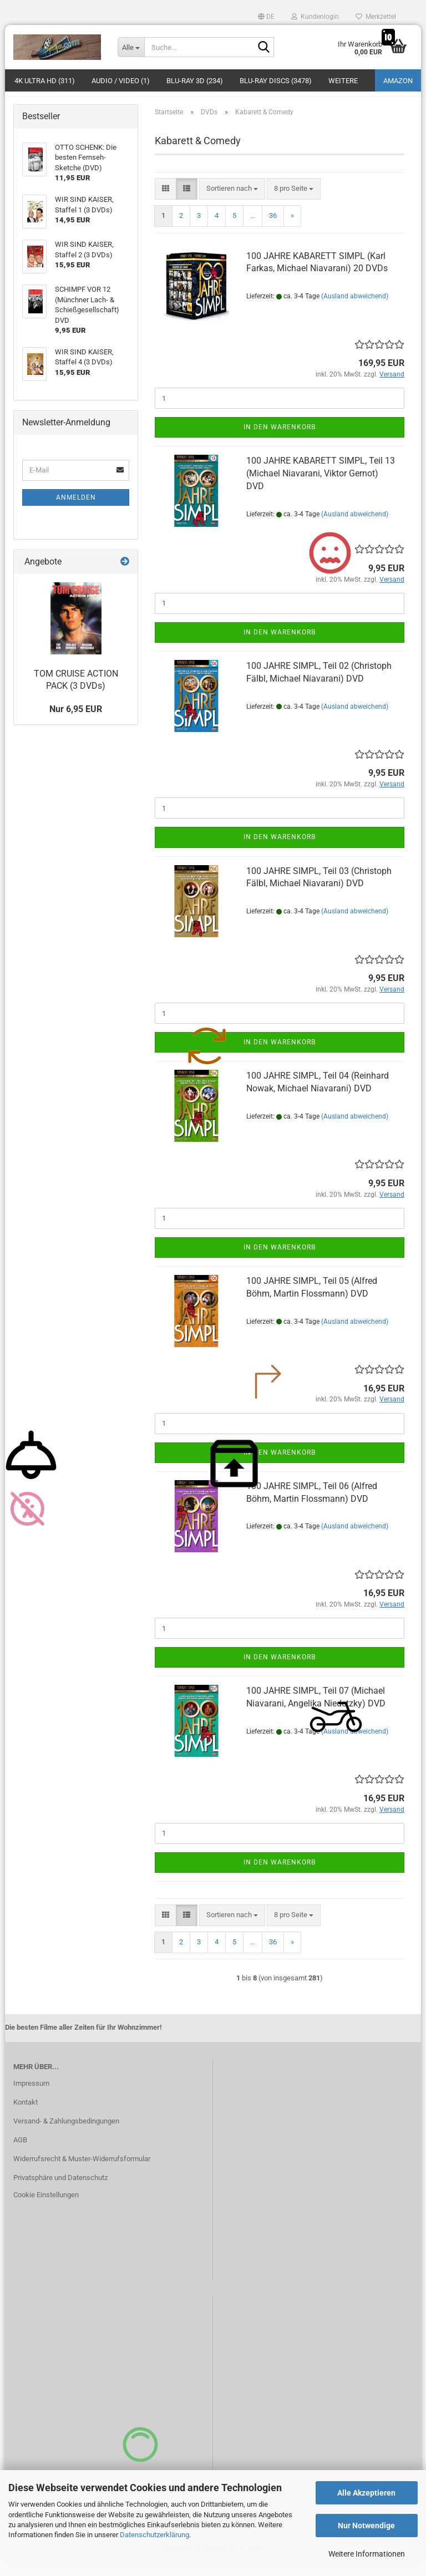  Describe the element at coordinates (336, 1718) in the screenshot. I see `select motorcycle as vehicle type` at that location.